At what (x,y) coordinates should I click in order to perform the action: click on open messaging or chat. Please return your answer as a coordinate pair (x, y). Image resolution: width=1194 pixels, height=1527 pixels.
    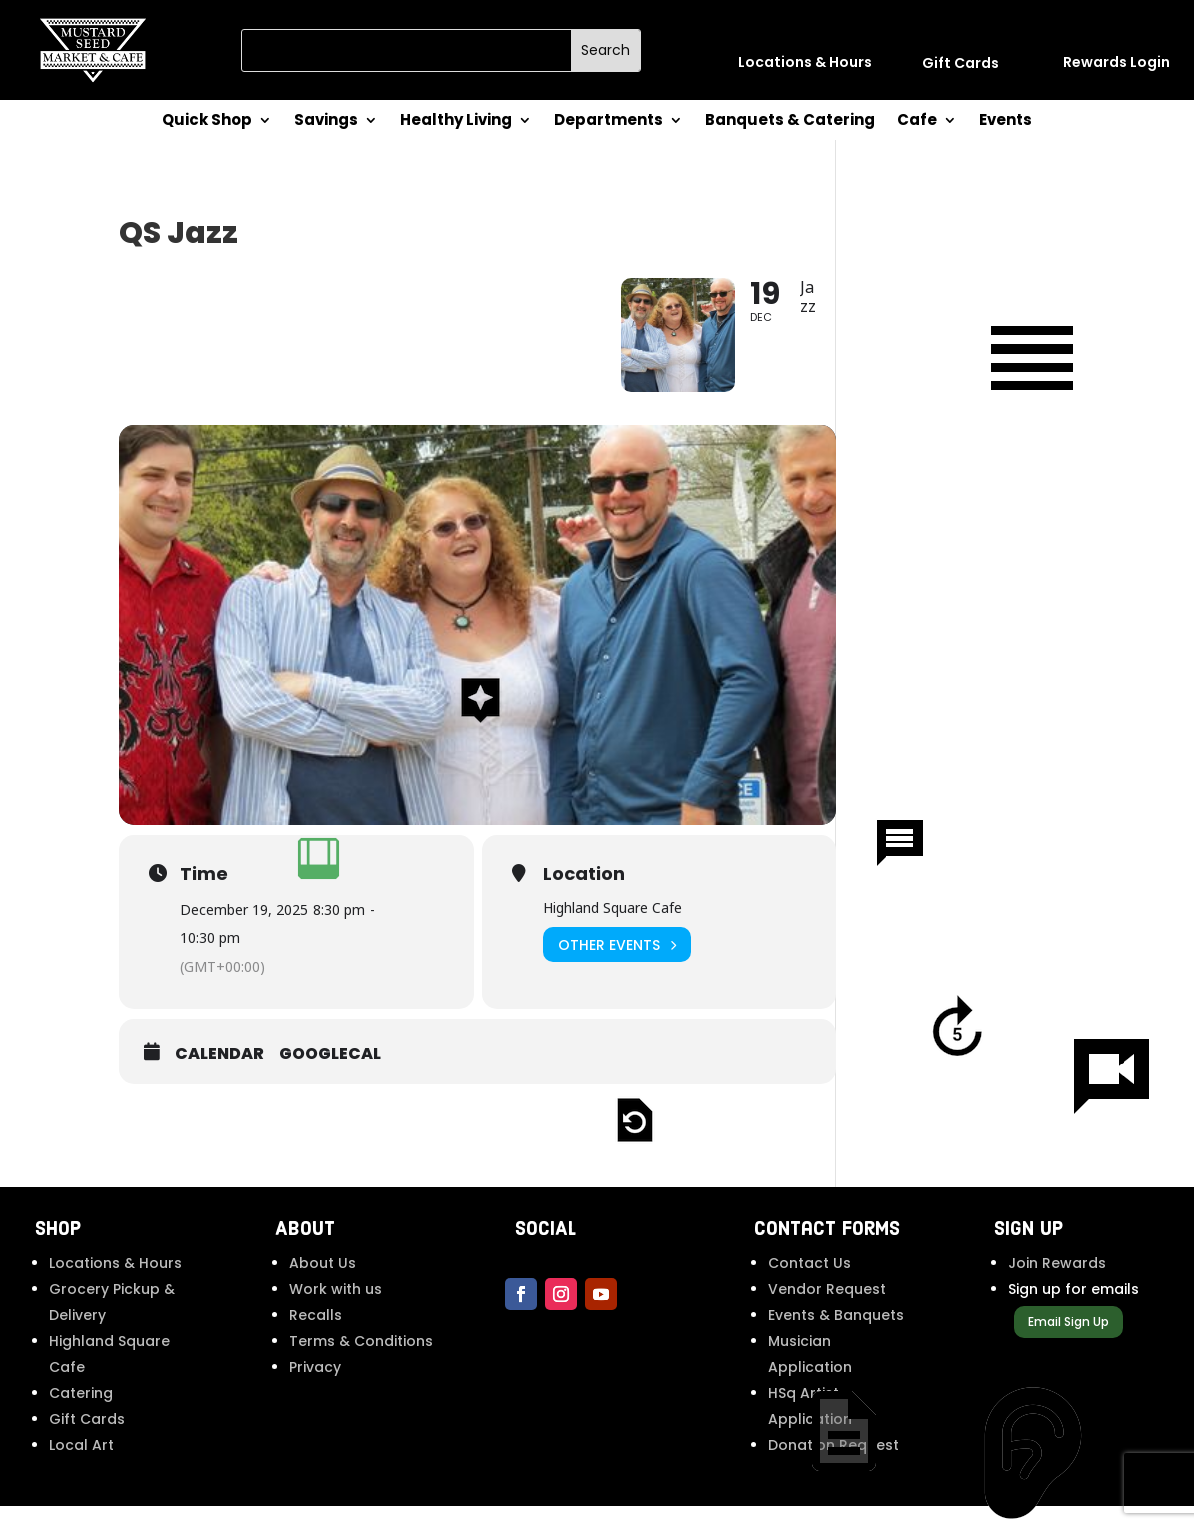
    Looking at the image, I should click on (900, 843).